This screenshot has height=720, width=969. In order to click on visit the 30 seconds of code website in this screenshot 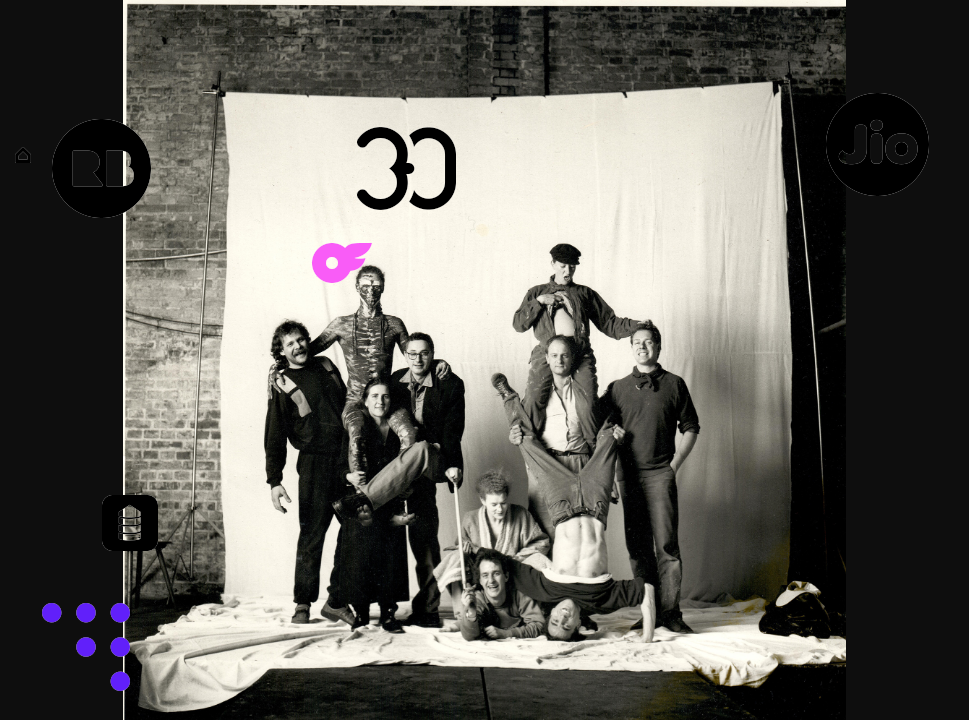, I will do `click(406, 168)`.